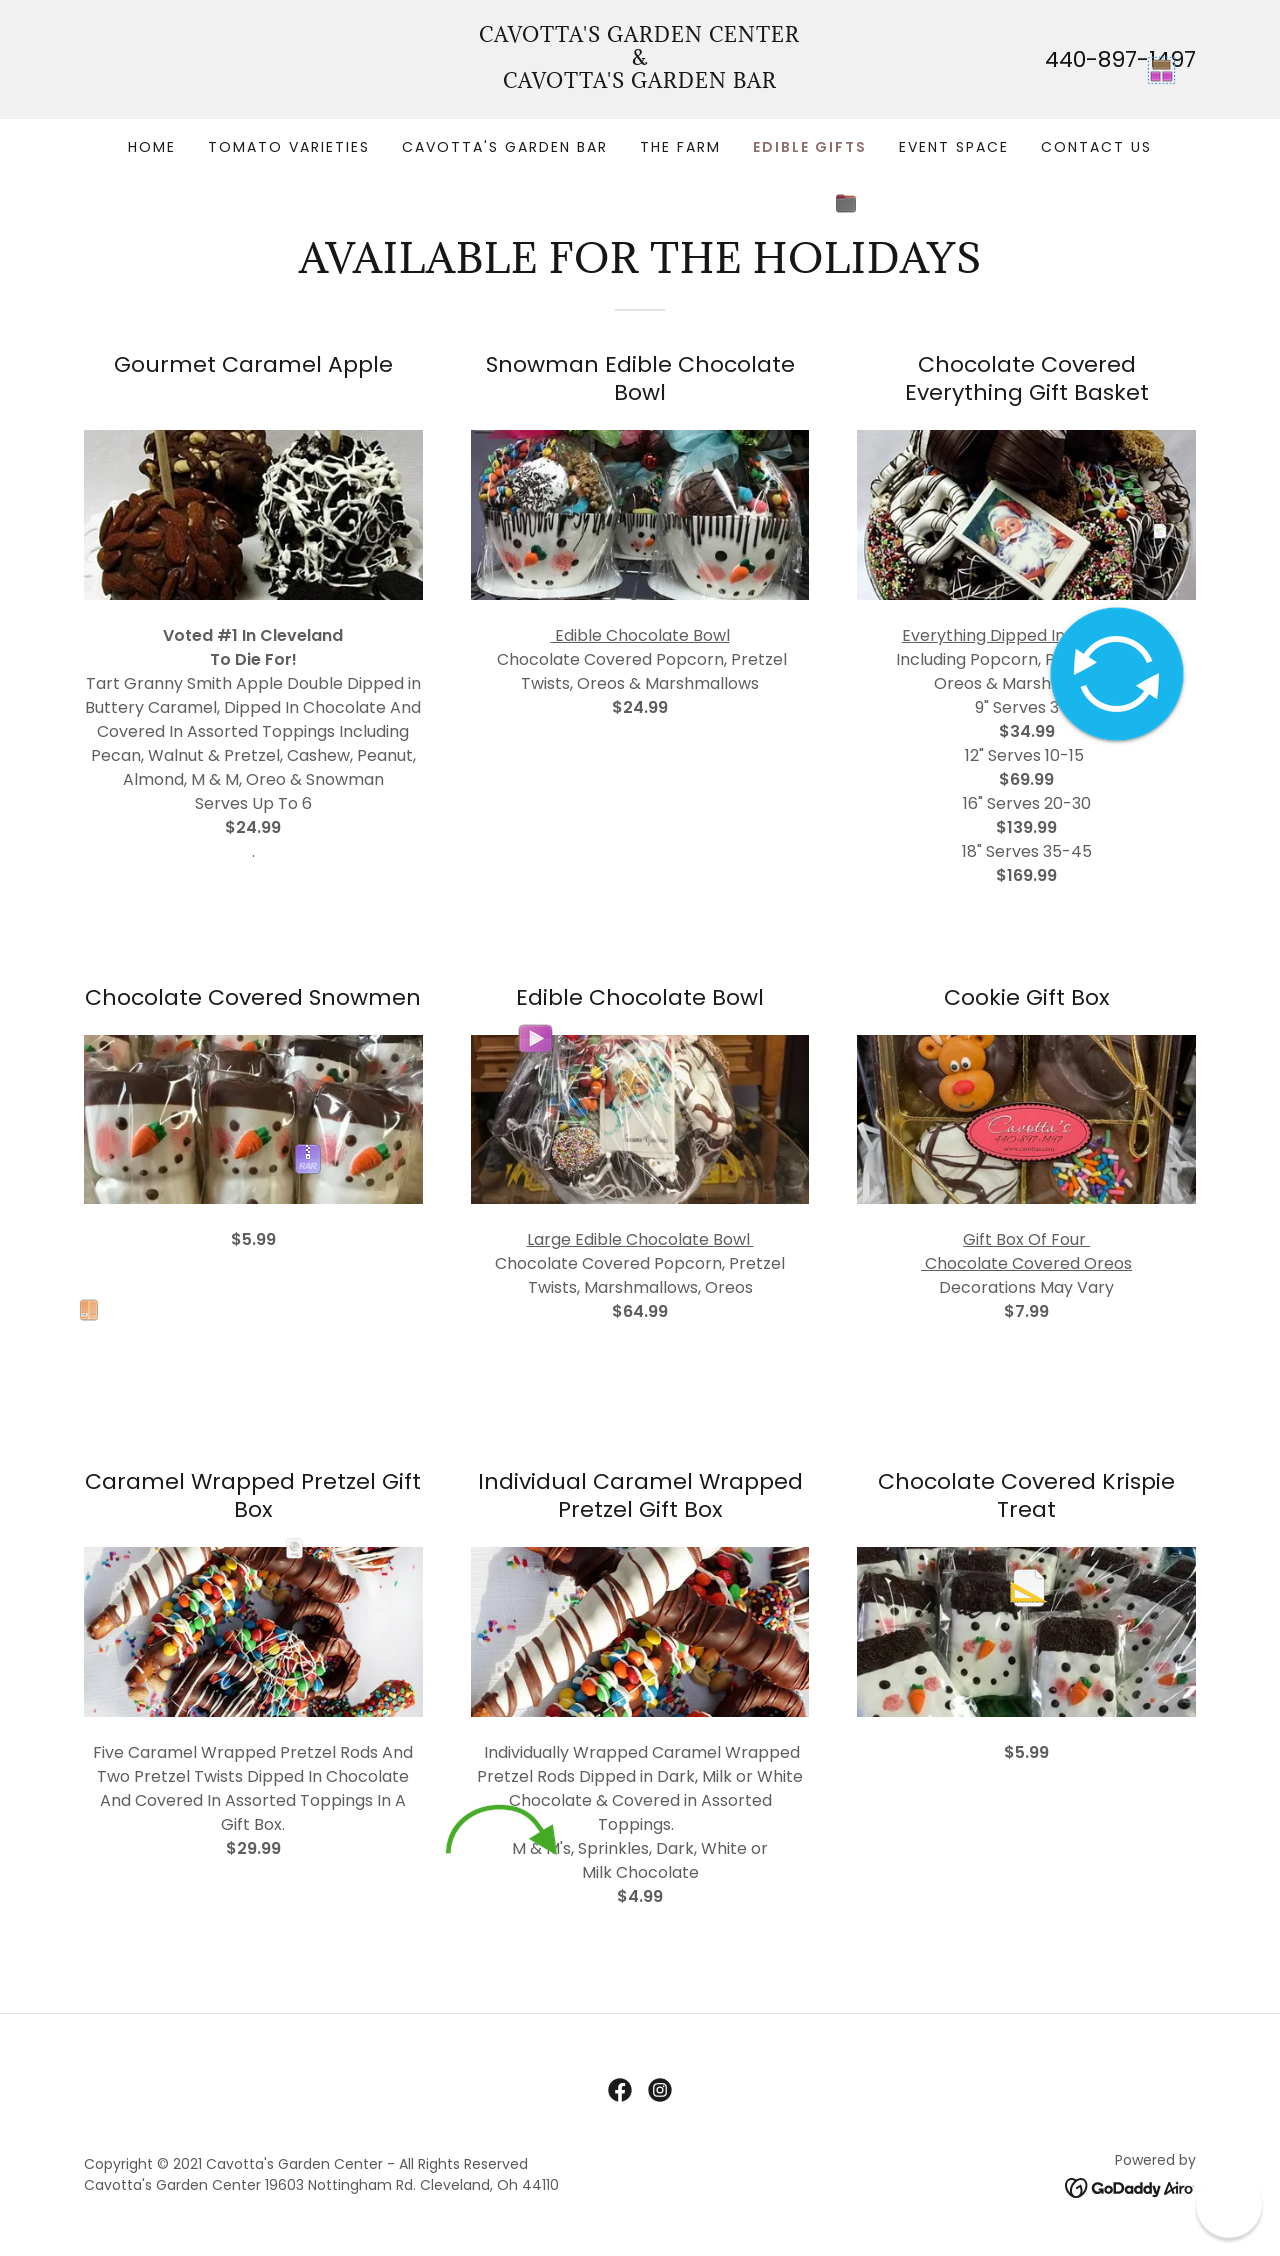 The width and height of the screenshot is (1280, 2256). What do you see at coordinates (89, 1310) in the screenshot?
I see `open package manager application` at bounding box center [89, 1310].